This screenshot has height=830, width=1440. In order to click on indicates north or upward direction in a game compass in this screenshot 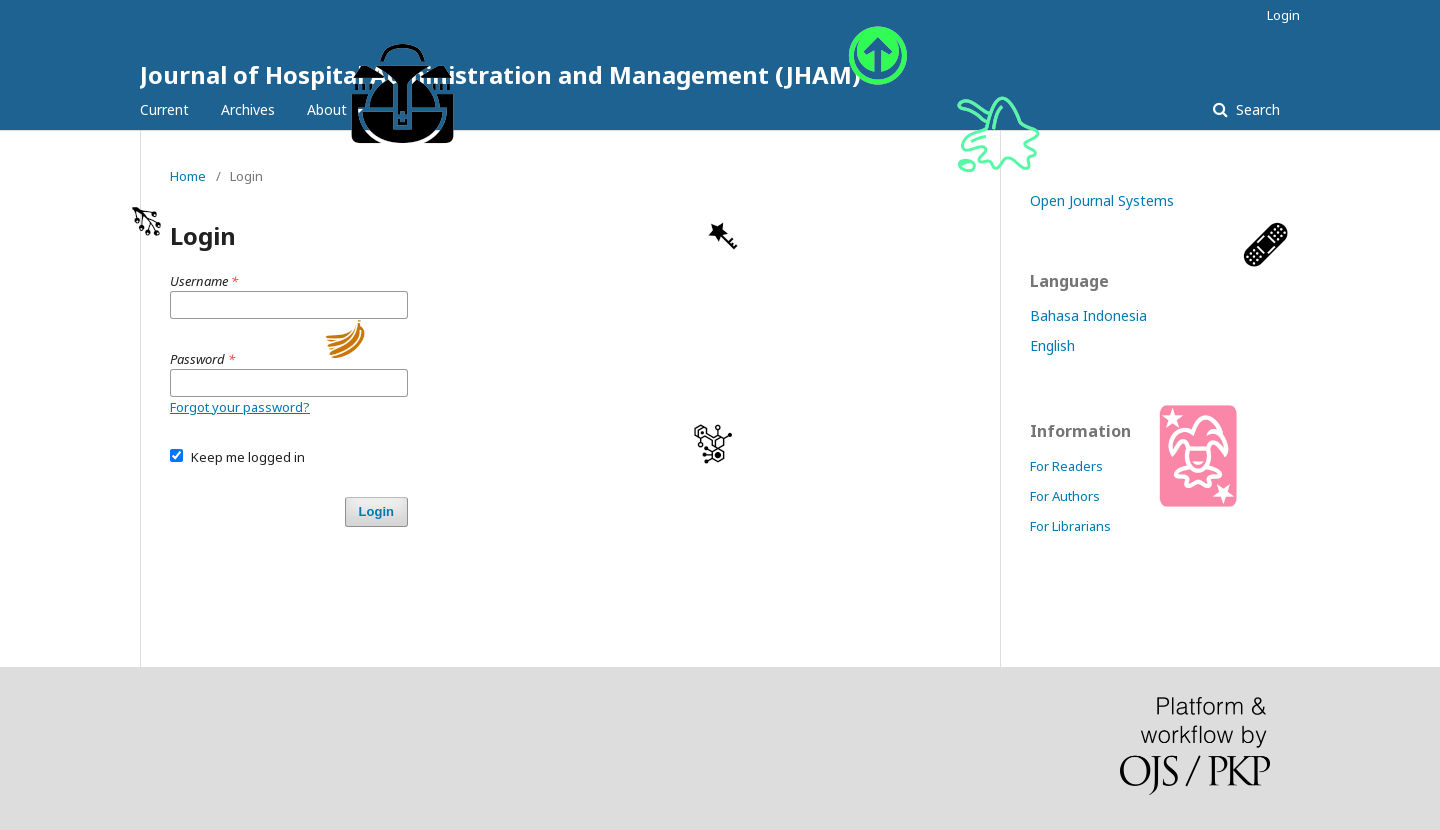, I will do `click(878, 56)`.